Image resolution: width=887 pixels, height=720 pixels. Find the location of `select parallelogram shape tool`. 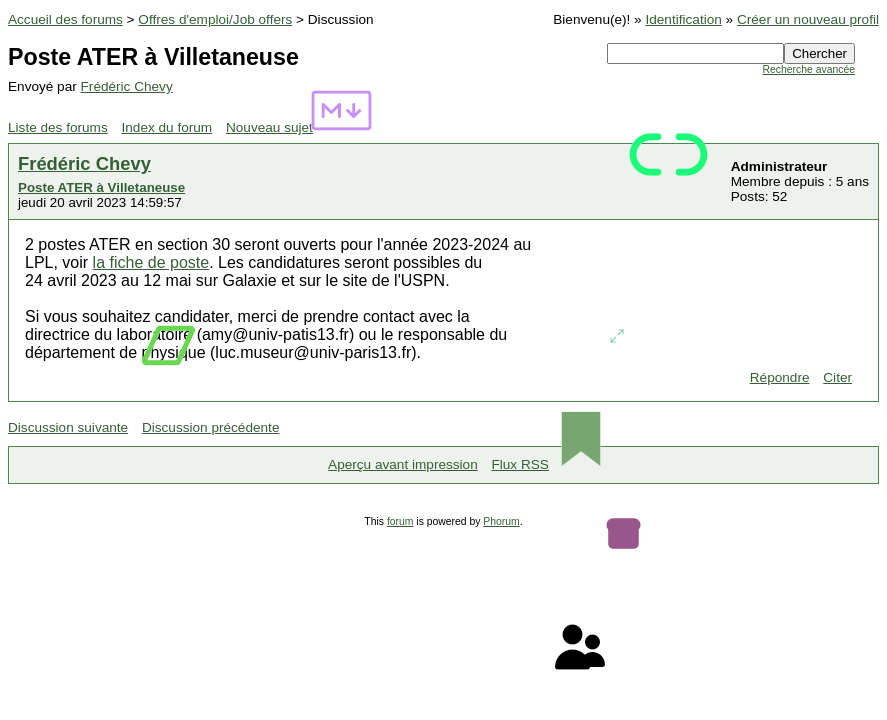

select parallelogram shape tool is located at coordinates (168, 345).